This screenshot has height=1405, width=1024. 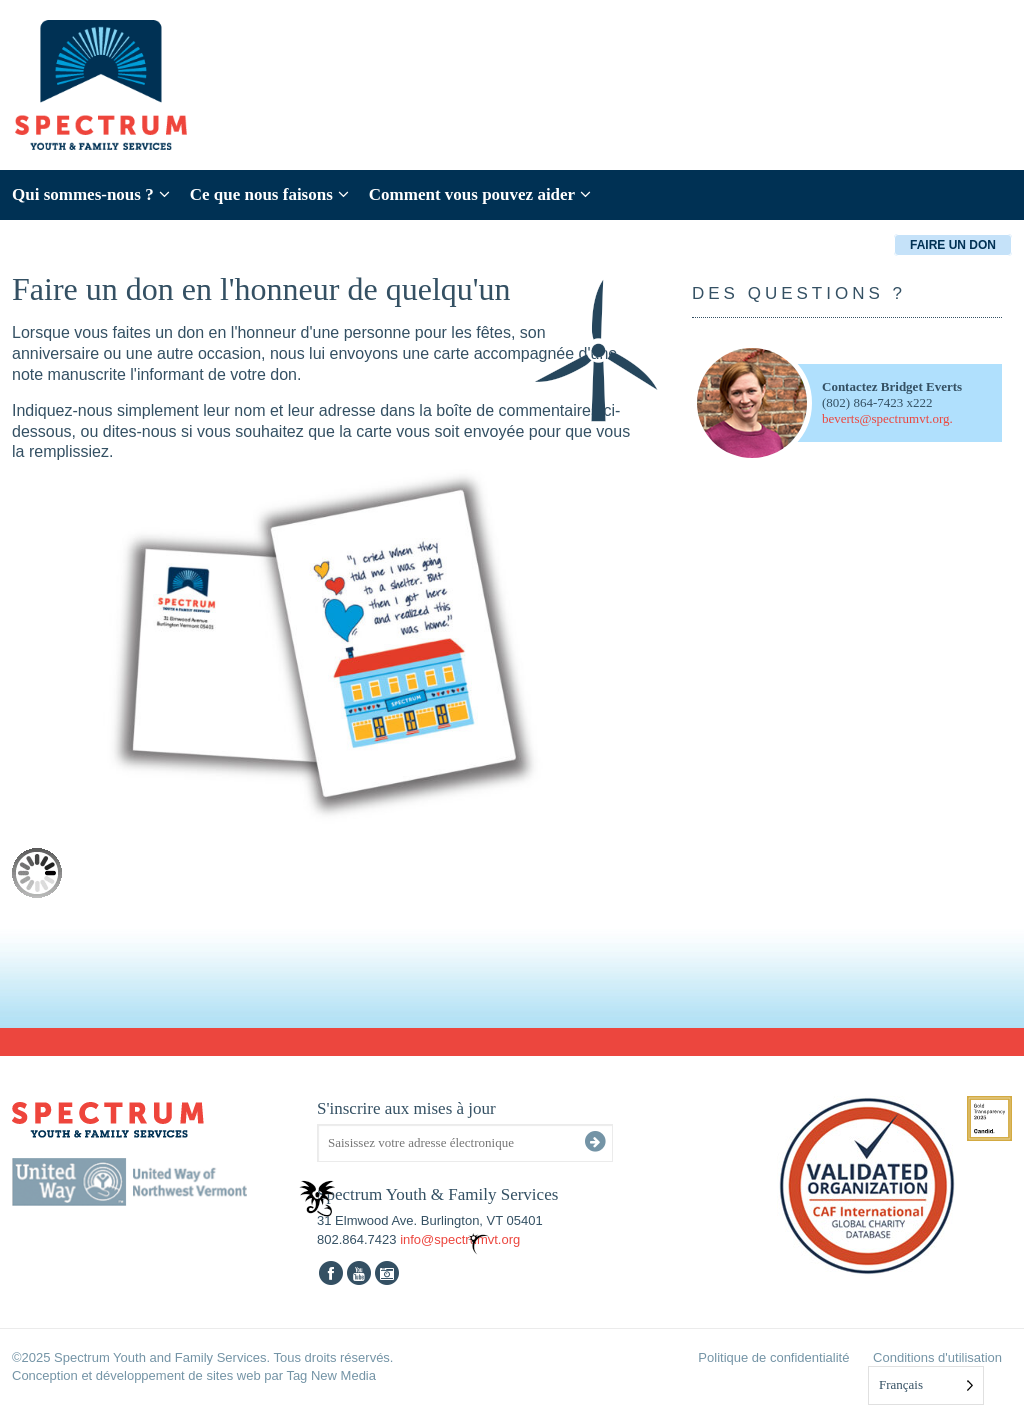 I want to click on wind turbine or wind energy indicator, so click(x=598, y=350).